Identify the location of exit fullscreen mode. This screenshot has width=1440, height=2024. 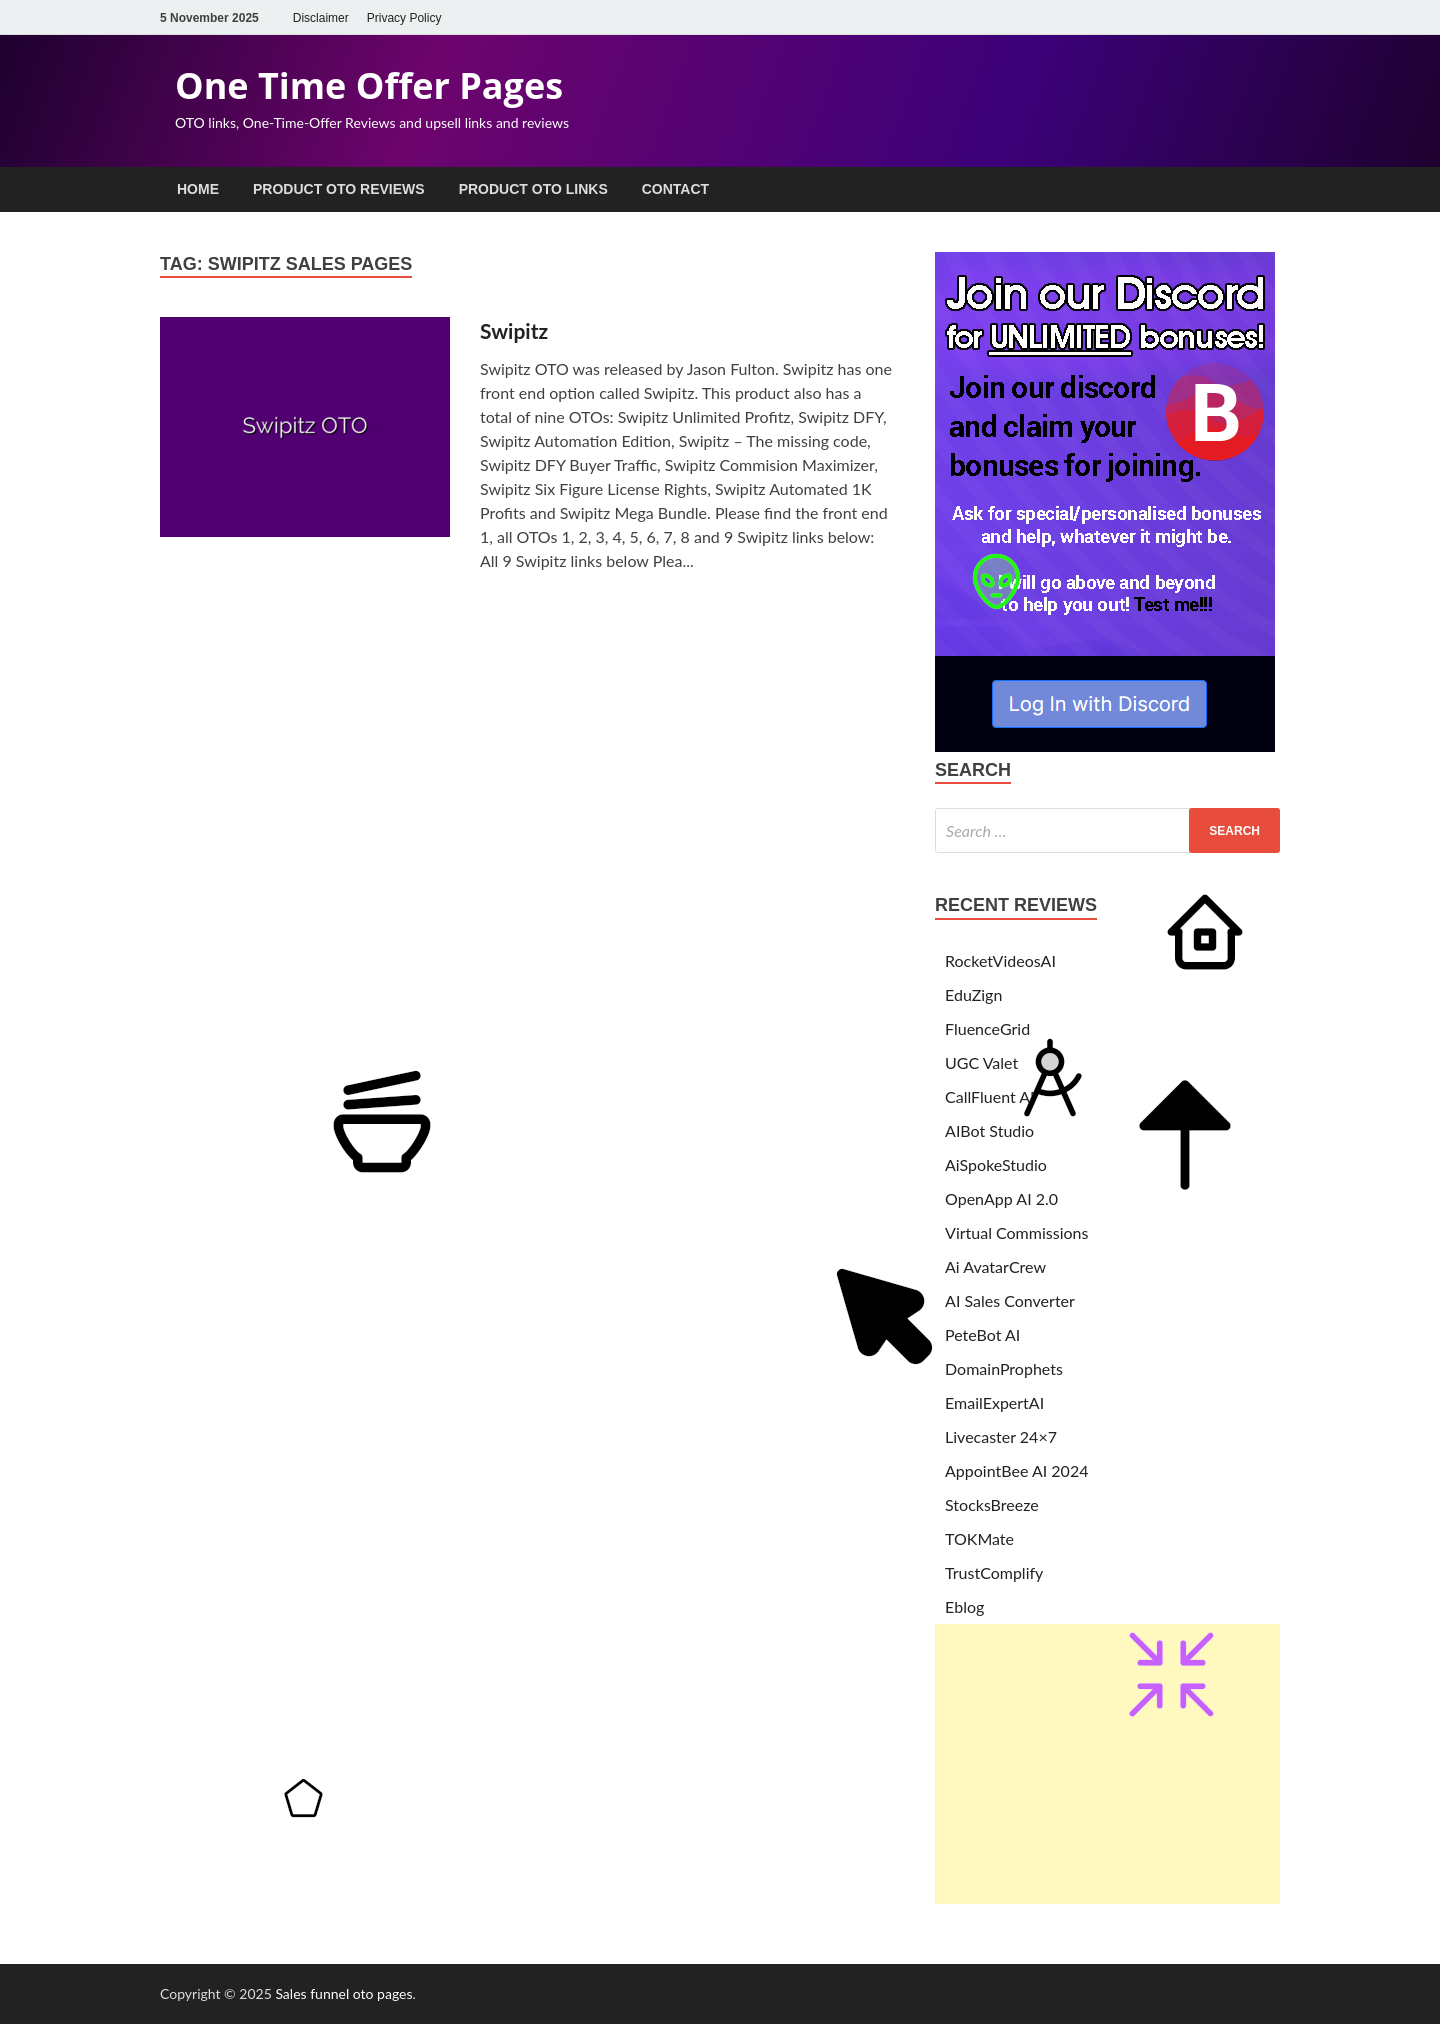
(1171, 1674).